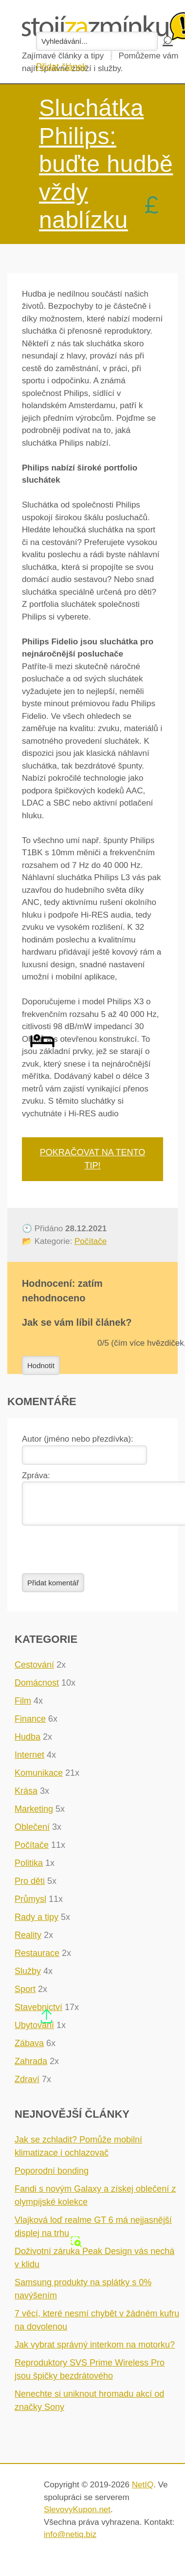  I want to click on view or manage British pound currency, so click(151, 205).